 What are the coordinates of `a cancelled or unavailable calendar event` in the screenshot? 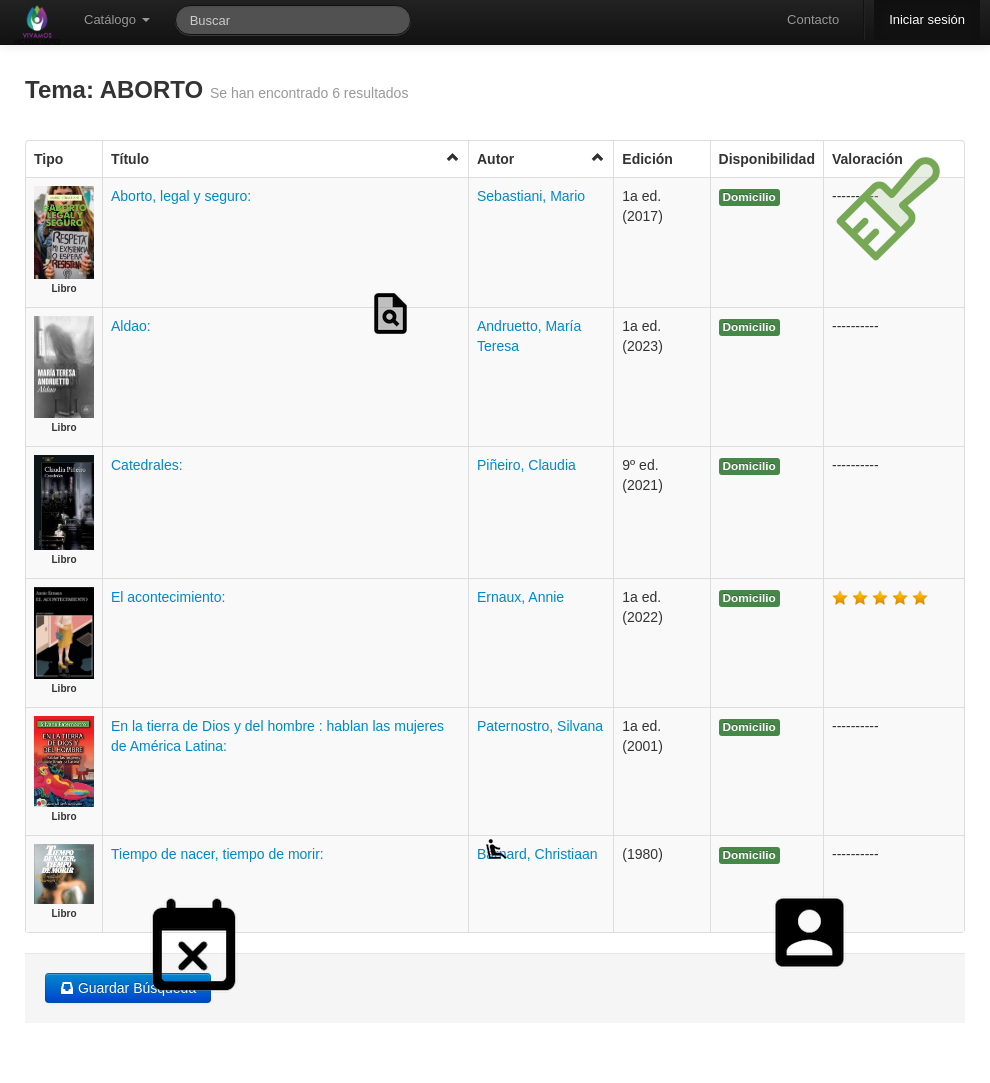 It's located at (194, 949).